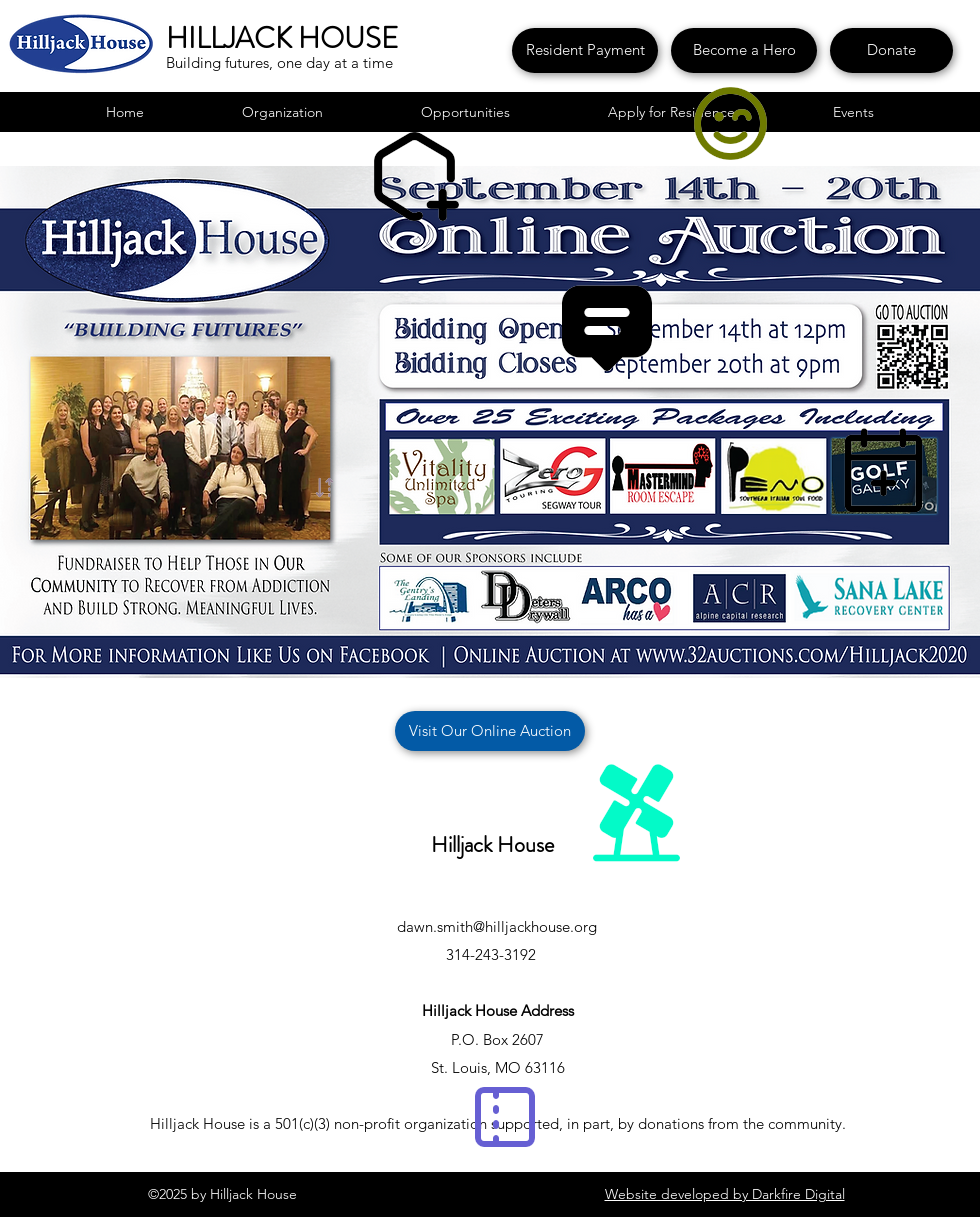  What do you see at coordinates (883, 473) in the screenshot?
I see `add a new calendar event` at bounding box center [883, 473].